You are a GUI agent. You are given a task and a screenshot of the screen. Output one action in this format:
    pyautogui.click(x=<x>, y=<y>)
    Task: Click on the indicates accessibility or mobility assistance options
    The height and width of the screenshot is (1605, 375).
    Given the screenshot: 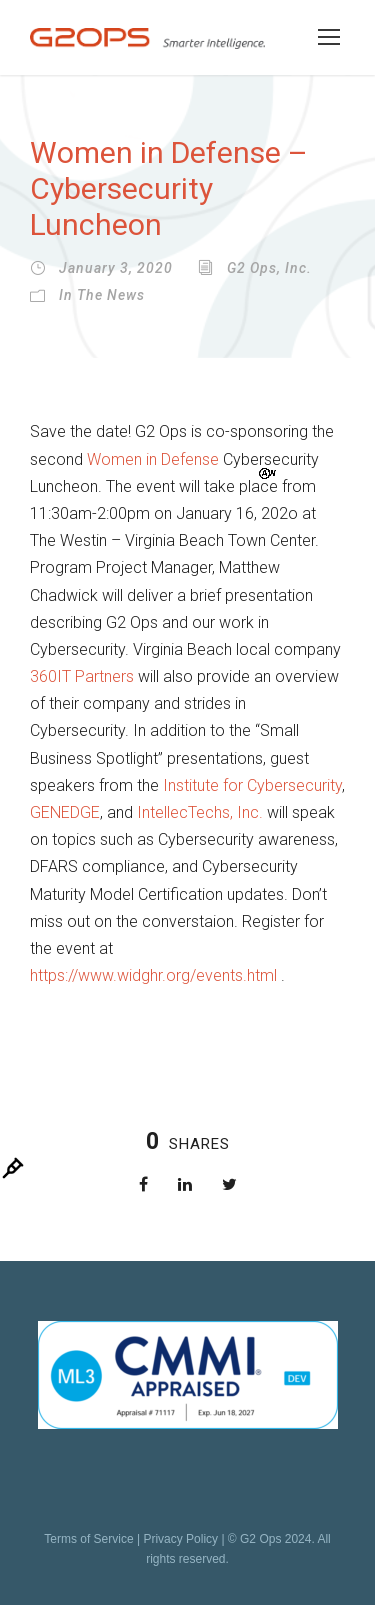 What is the action you would take?
    pyautogui.click(x=13, y=1168)
    